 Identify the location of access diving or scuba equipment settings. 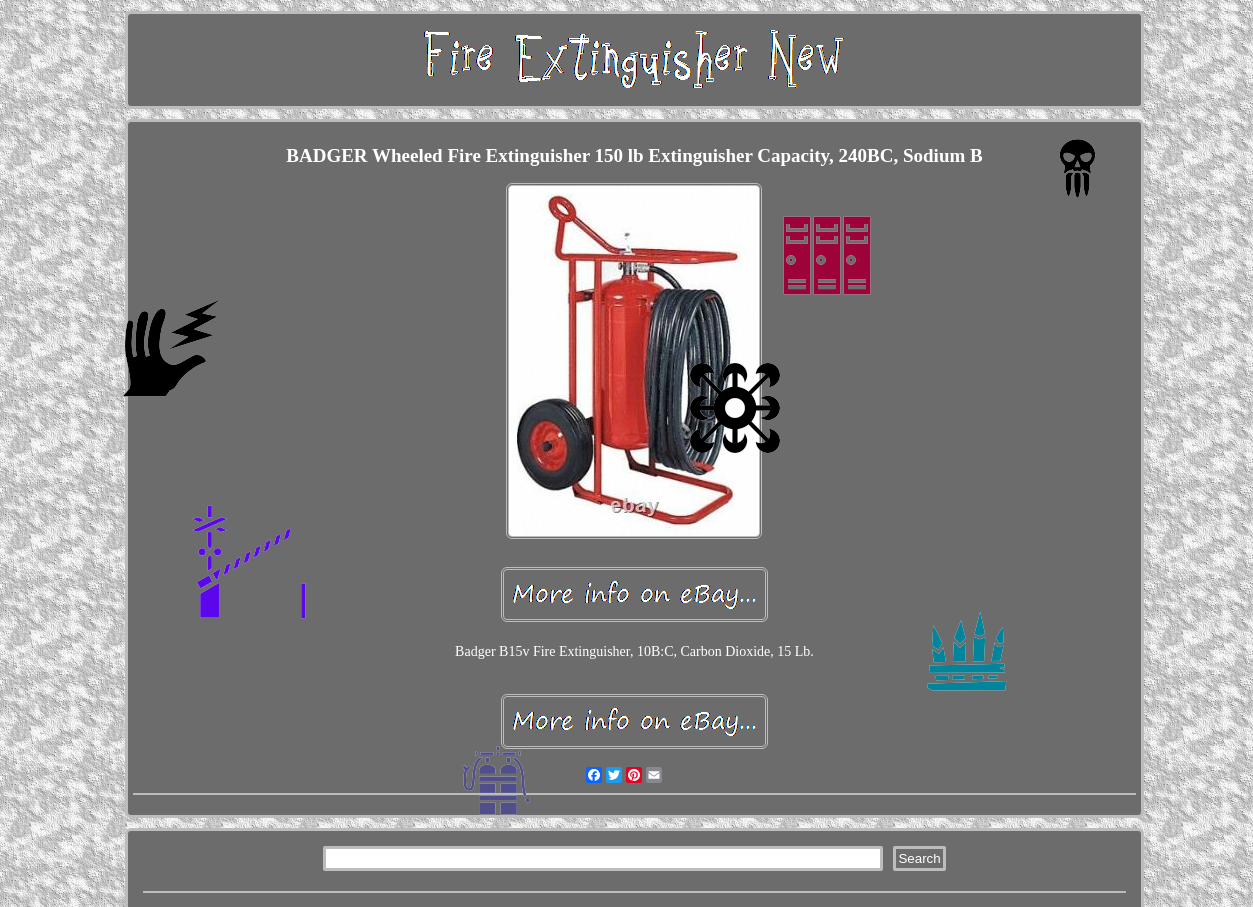
(498, 780).